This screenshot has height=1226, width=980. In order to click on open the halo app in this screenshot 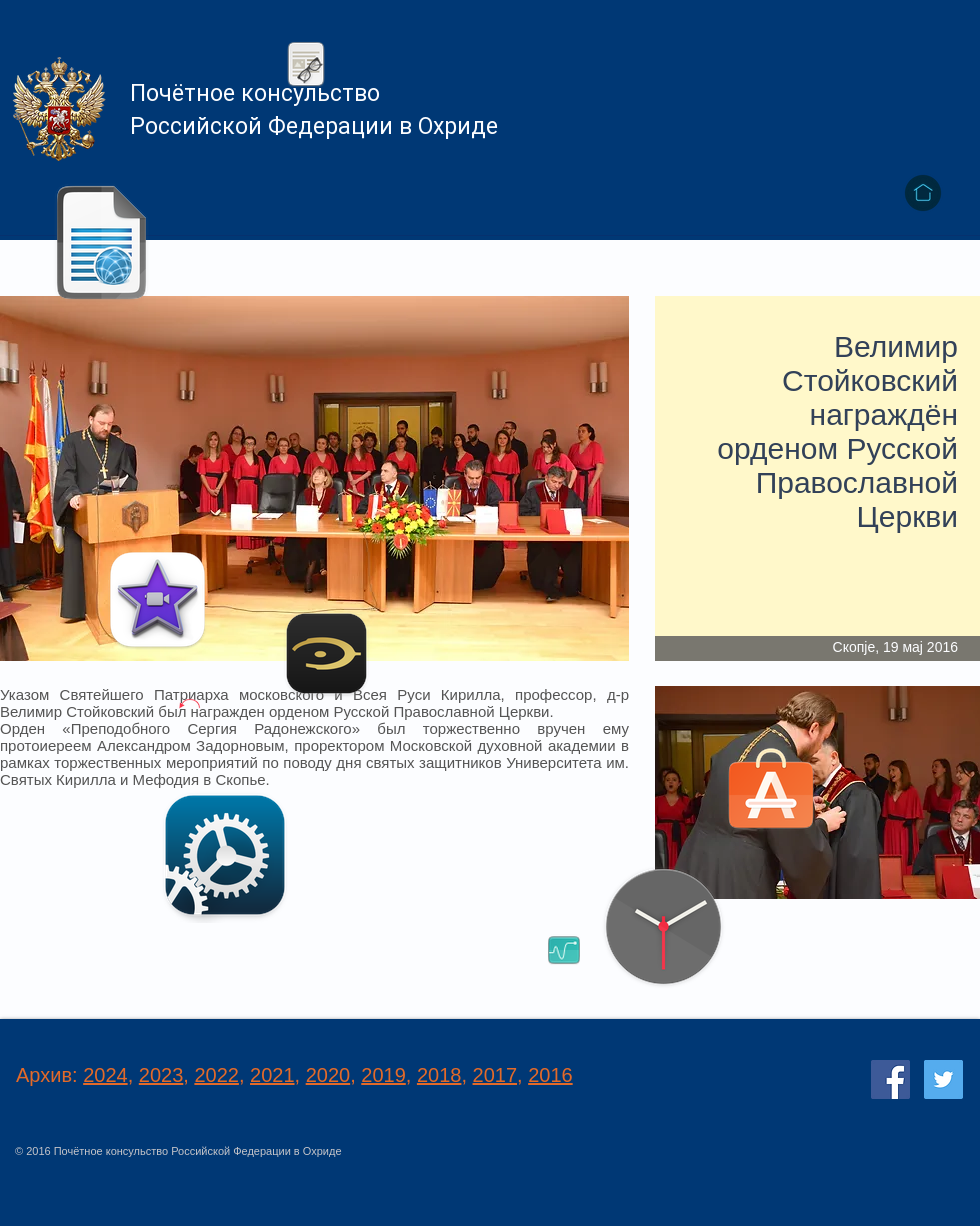, I will do `click(326, 653)`.